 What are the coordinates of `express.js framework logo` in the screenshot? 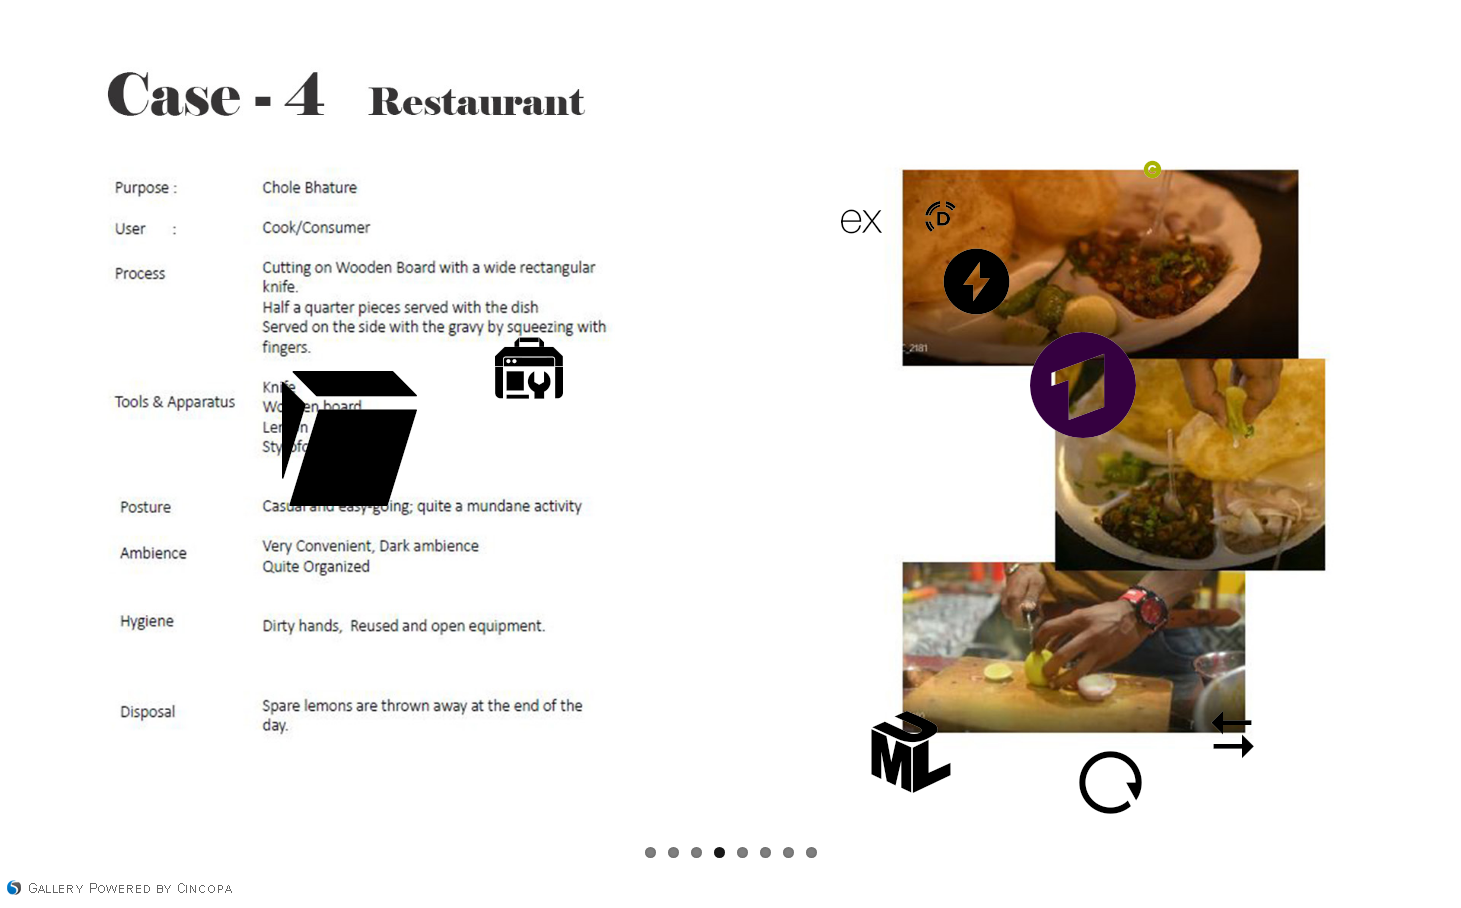 It's located at (861, 221).